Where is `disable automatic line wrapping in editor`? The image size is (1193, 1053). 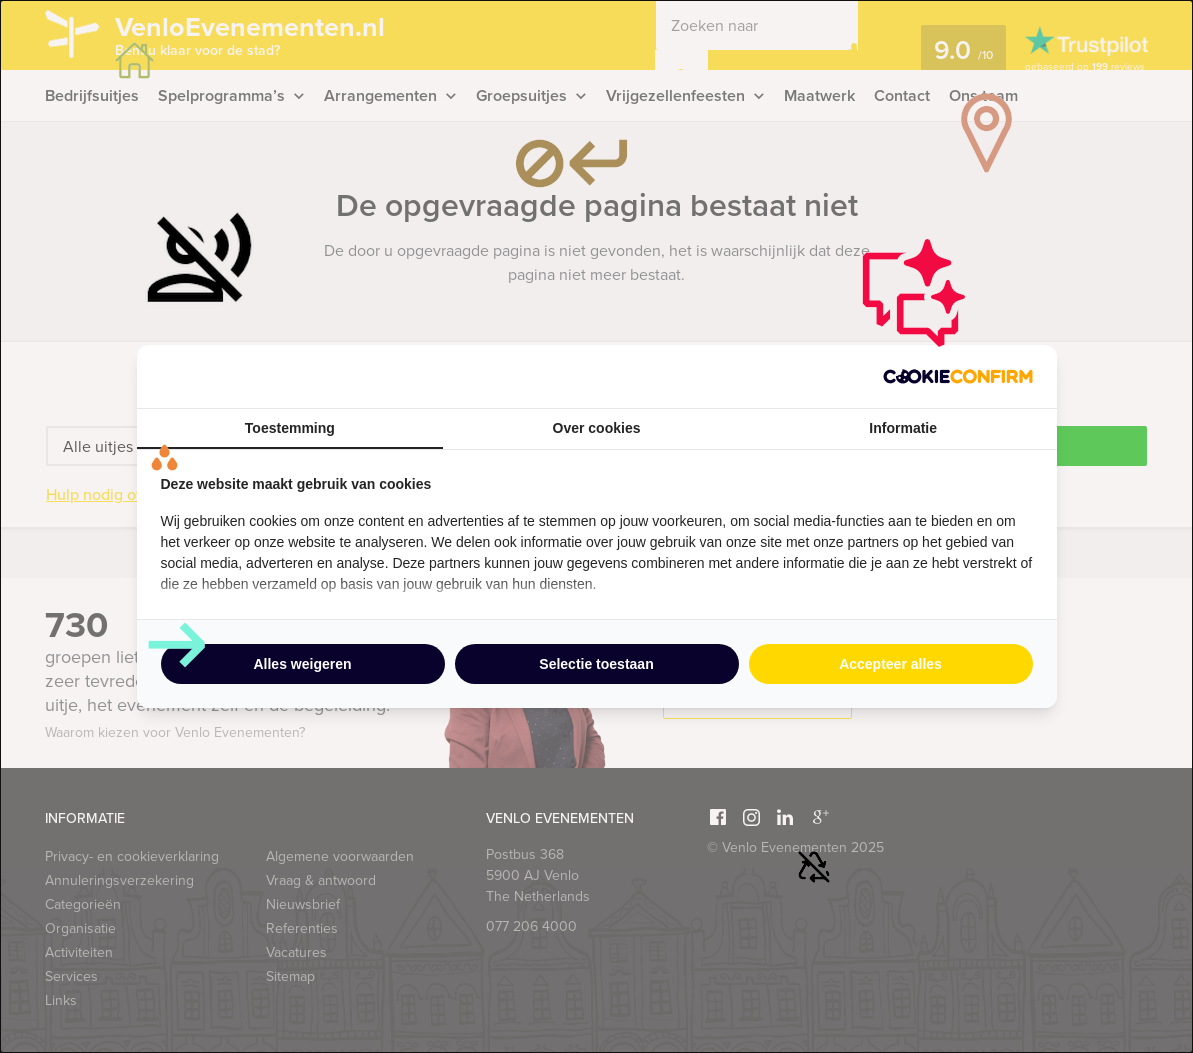 disable automatic line wrapping in editor is located at coordinates (571, 163).